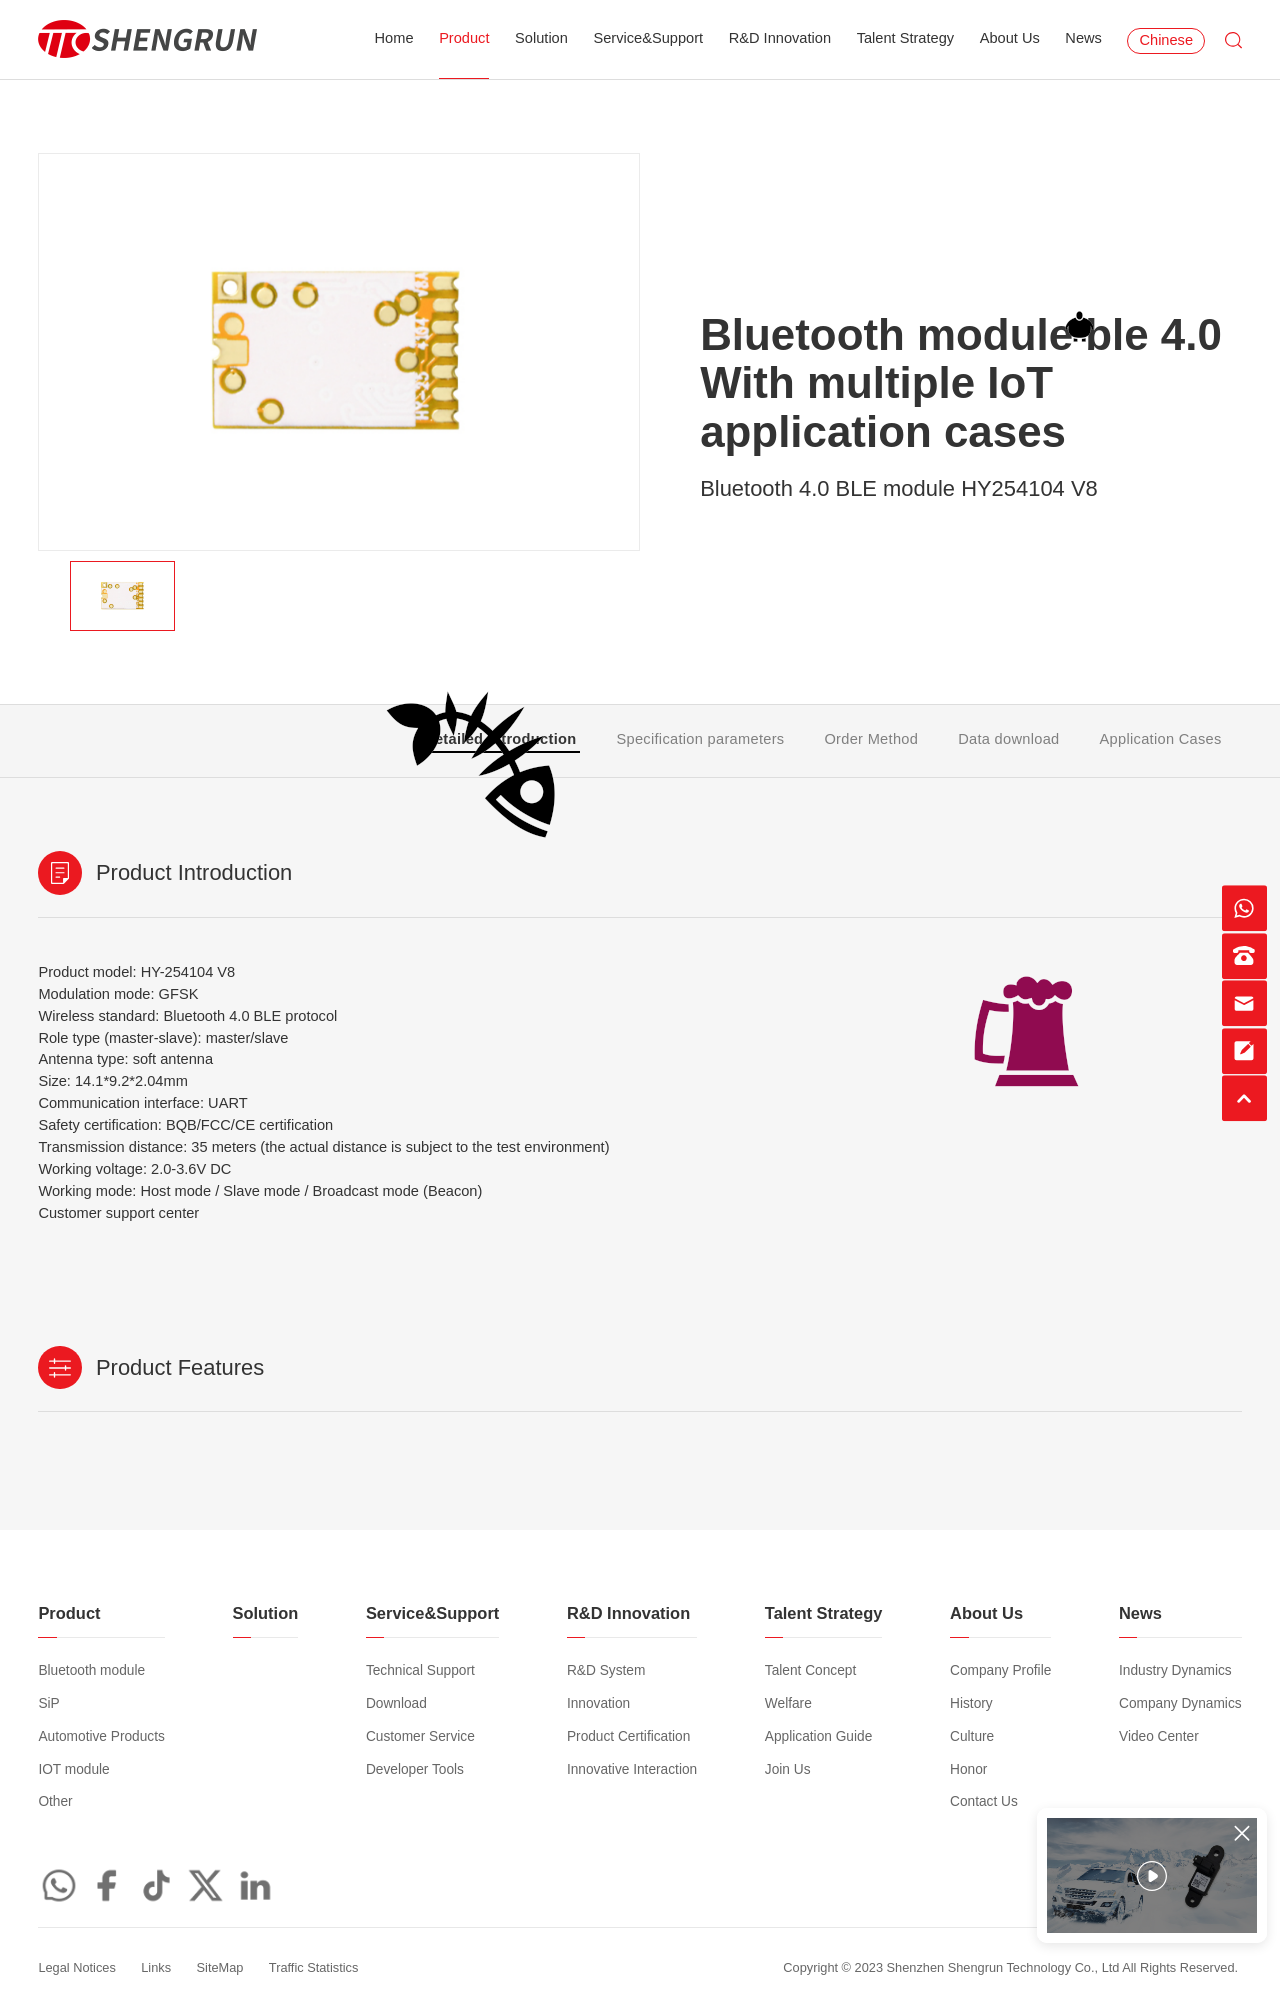 The image size is (1280, 2007). Describe the element at coordinates (471, 764) in the screenshot. I see `indicates an empty or depleted resource` at that location.